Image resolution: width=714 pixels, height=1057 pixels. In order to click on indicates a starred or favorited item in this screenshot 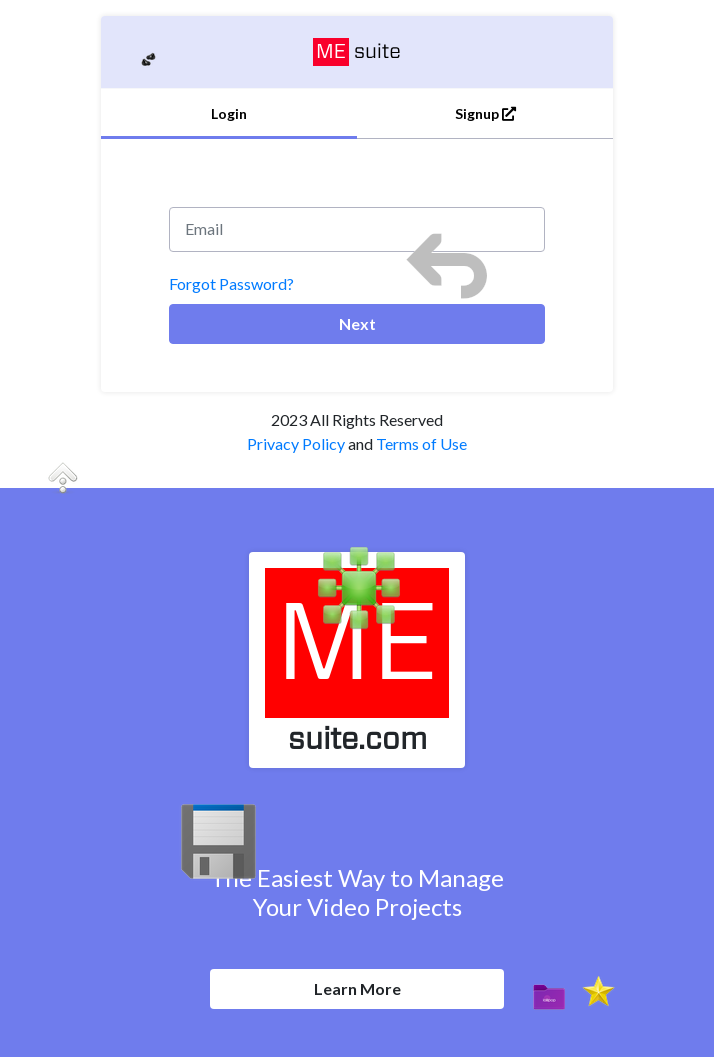, I will do `click(598, 992)`.